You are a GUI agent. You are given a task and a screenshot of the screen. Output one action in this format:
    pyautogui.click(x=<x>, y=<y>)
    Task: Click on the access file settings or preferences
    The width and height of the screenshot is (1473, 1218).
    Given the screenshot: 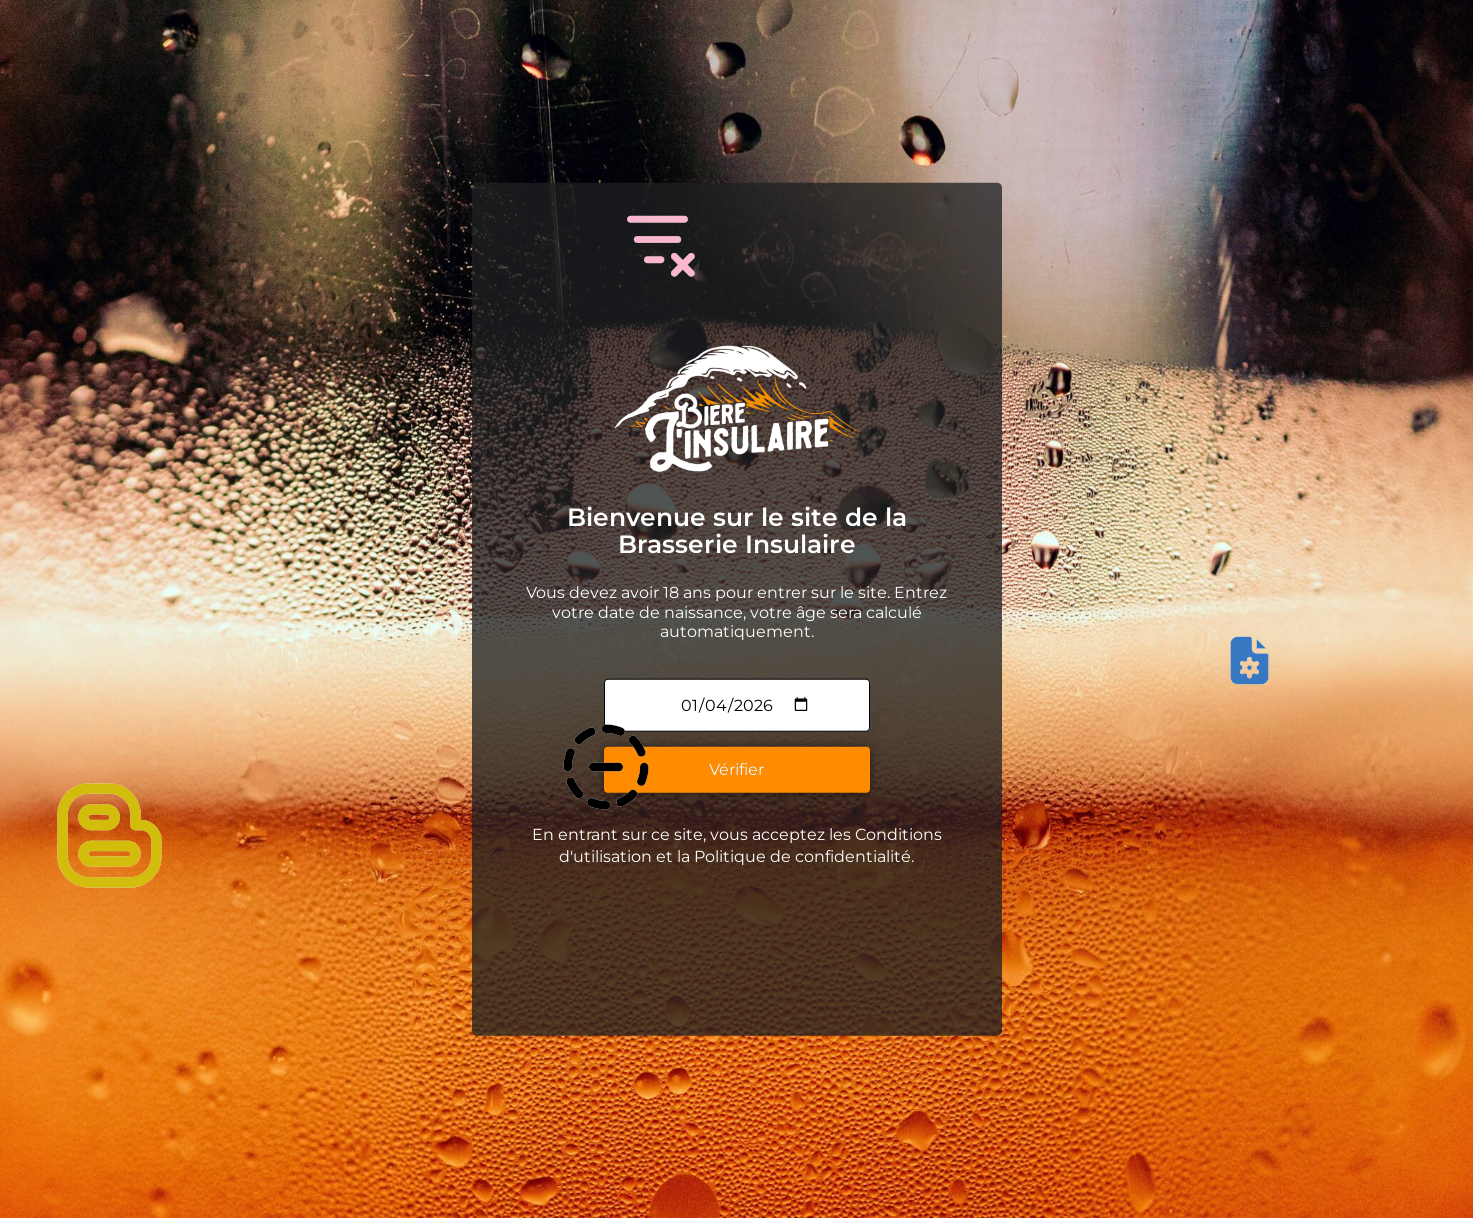 What is the action you would take?
    pyautogui.click(x=1249, y=660)
    